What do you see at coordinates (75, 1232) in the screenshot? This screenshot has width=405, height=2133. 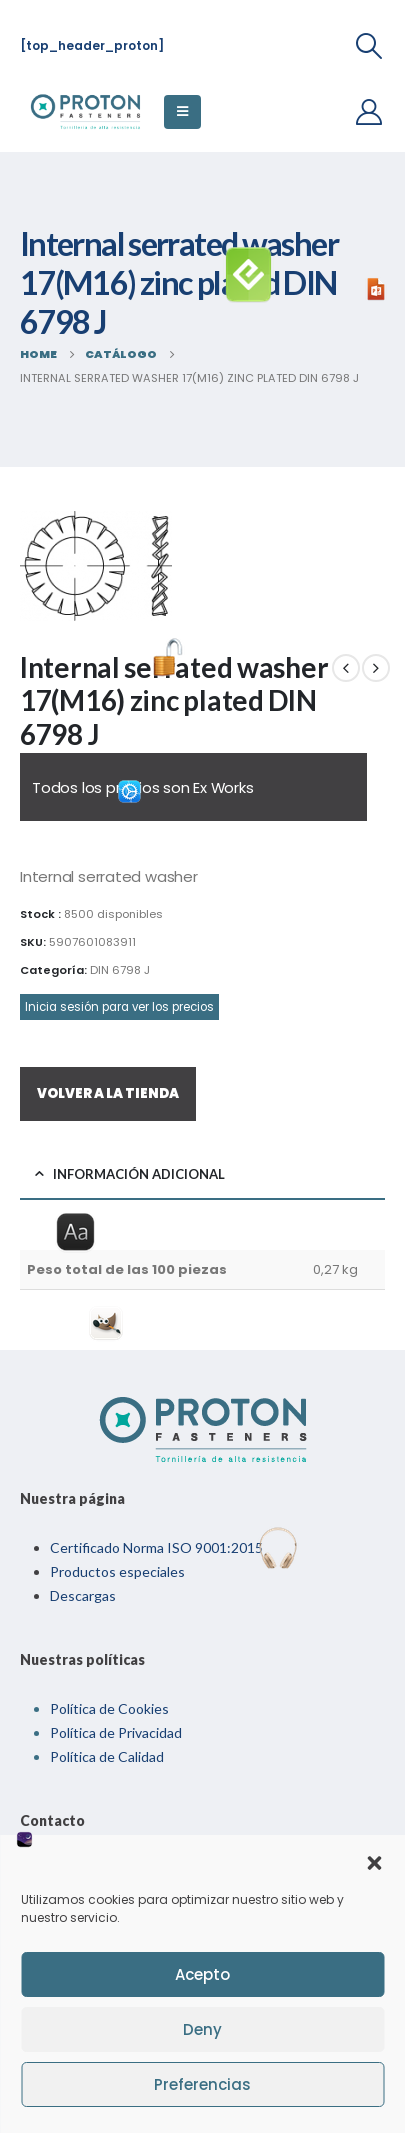 I see `open font book application` at bounding box center [75, 1232].